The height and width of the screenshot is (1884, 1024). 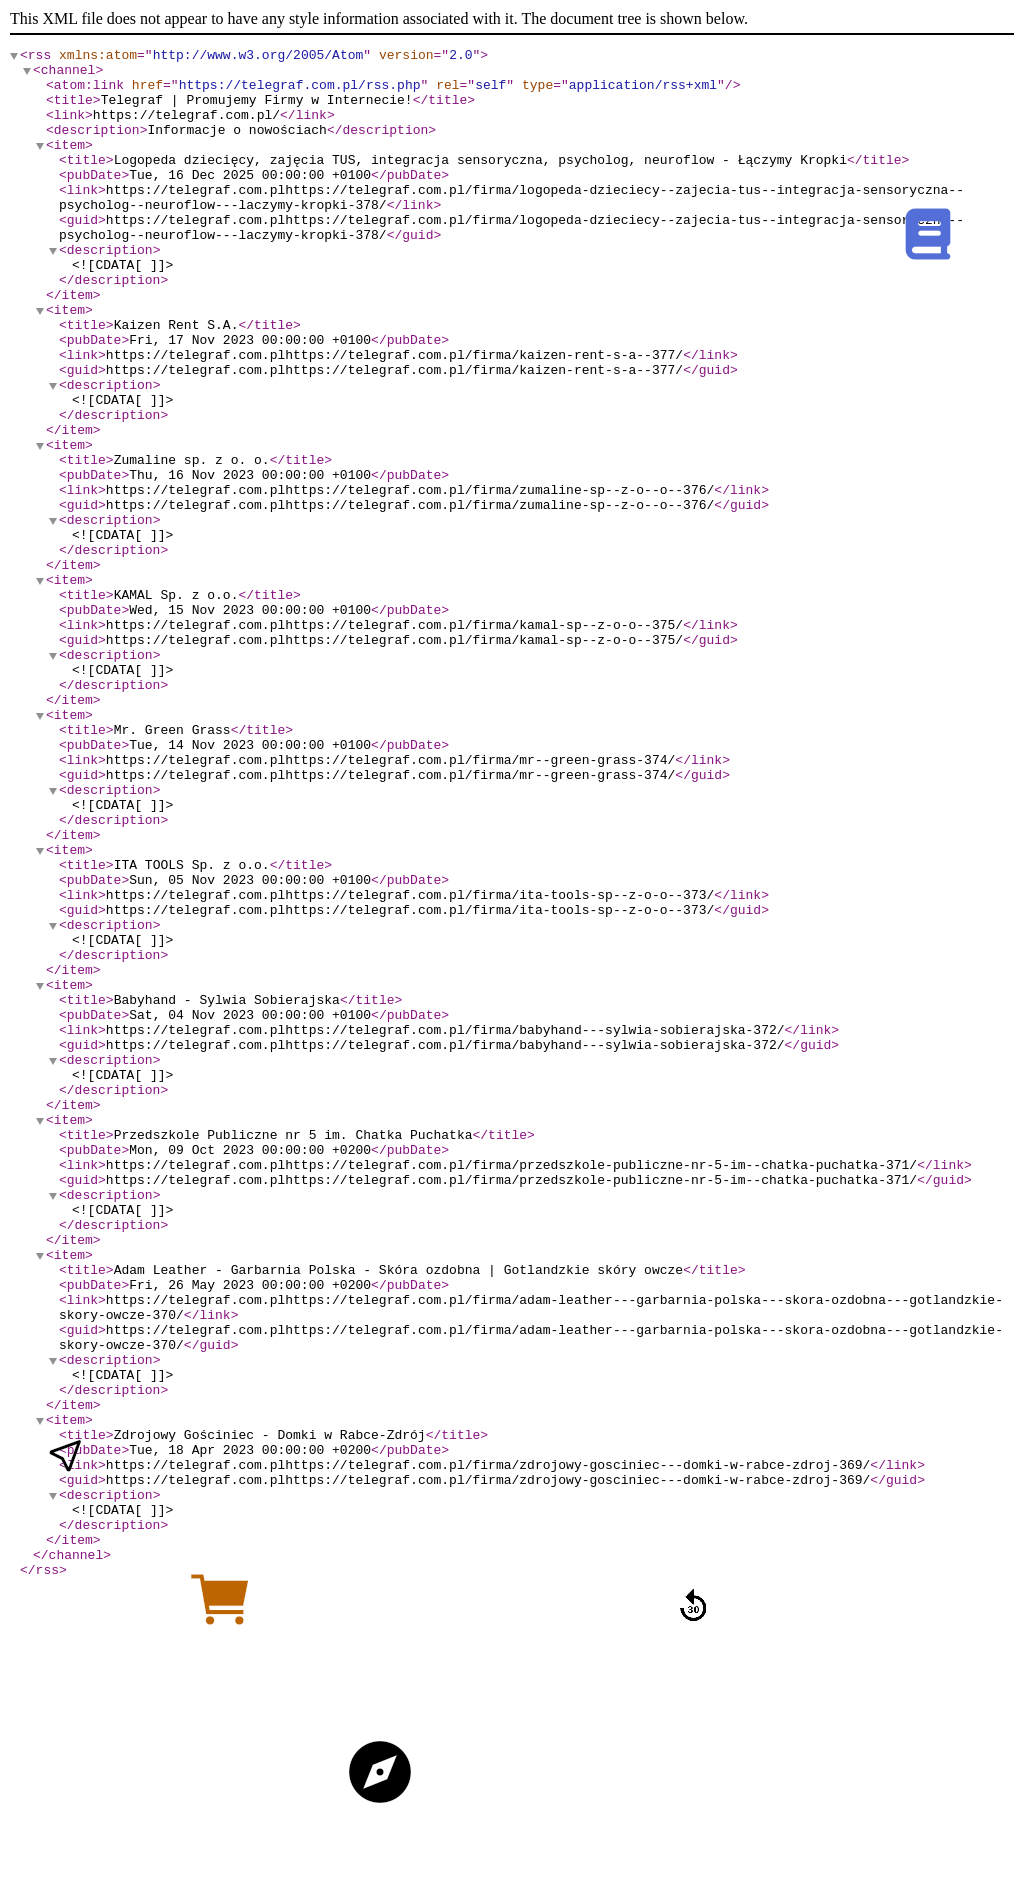 I want to click on view your shopping cart, so click(x=220, y=1599).